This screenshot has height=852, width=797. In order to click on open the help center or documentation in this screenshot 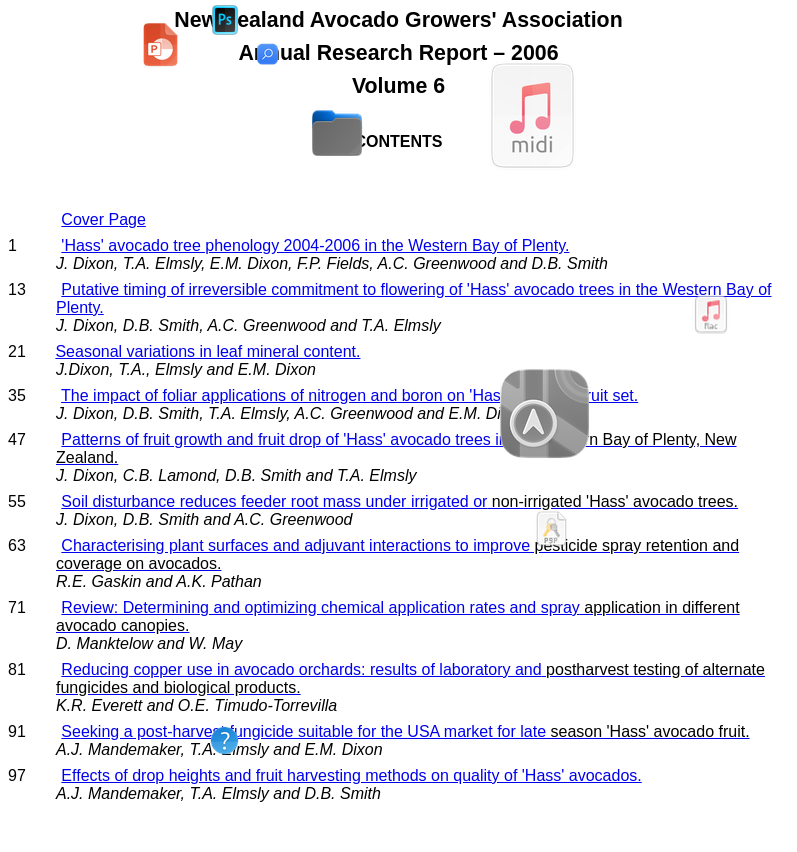, I will do `click(224, 740)`.